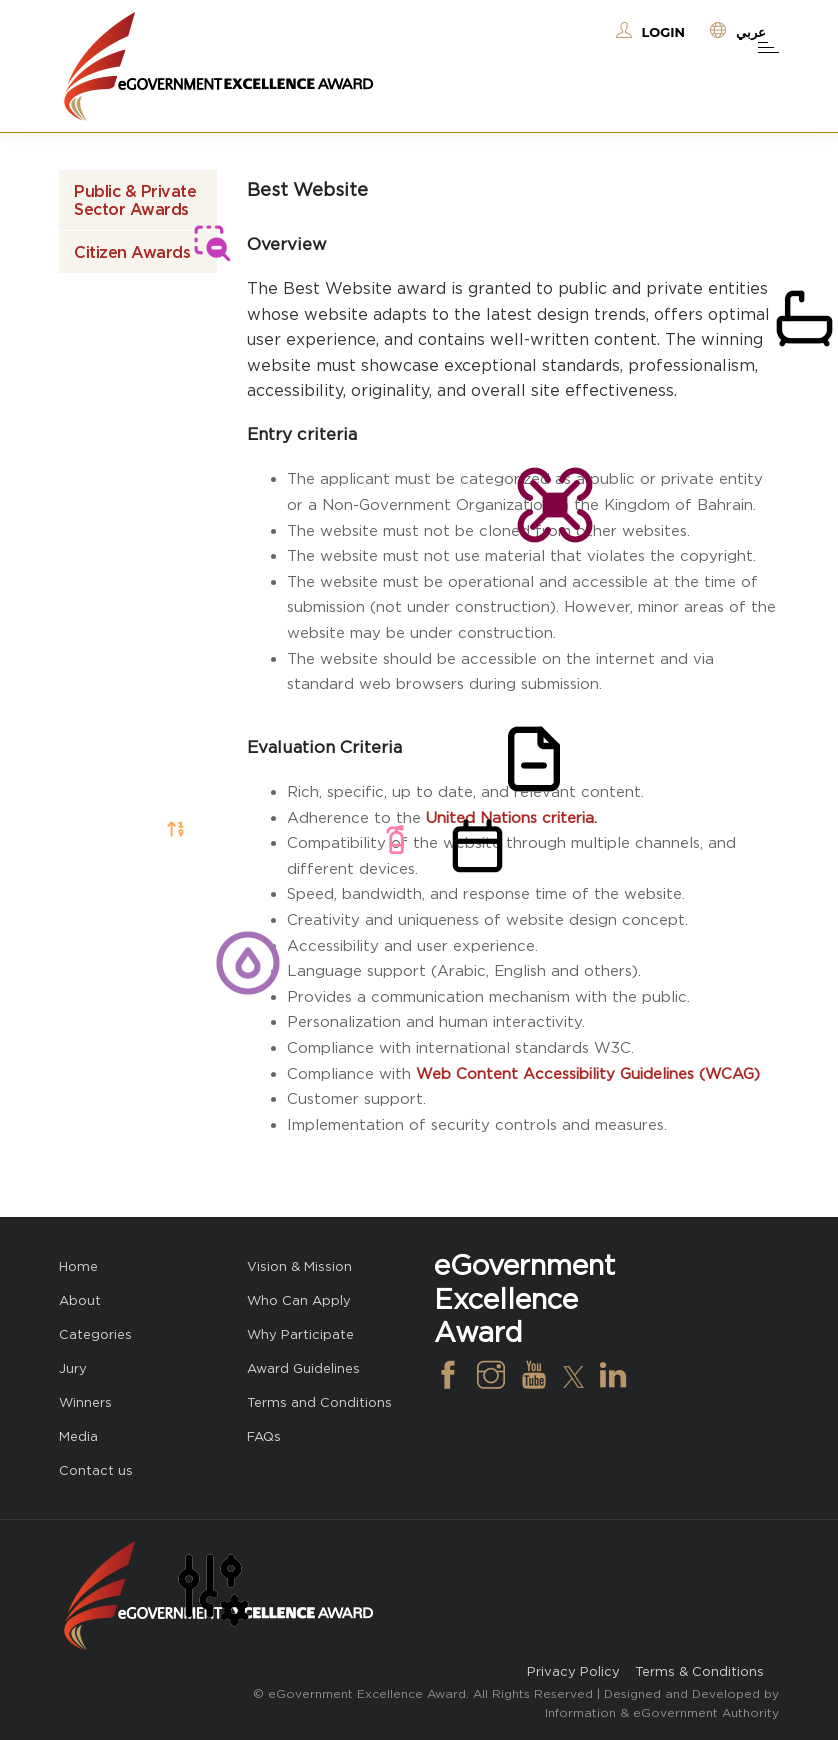 Image resolution: width=838 pixels, height=1740 pixels. What do you see at coordinates (248, 963) in the screenshot?
I see `adjust ink or fluid settings` at bounding box center [248, 963].